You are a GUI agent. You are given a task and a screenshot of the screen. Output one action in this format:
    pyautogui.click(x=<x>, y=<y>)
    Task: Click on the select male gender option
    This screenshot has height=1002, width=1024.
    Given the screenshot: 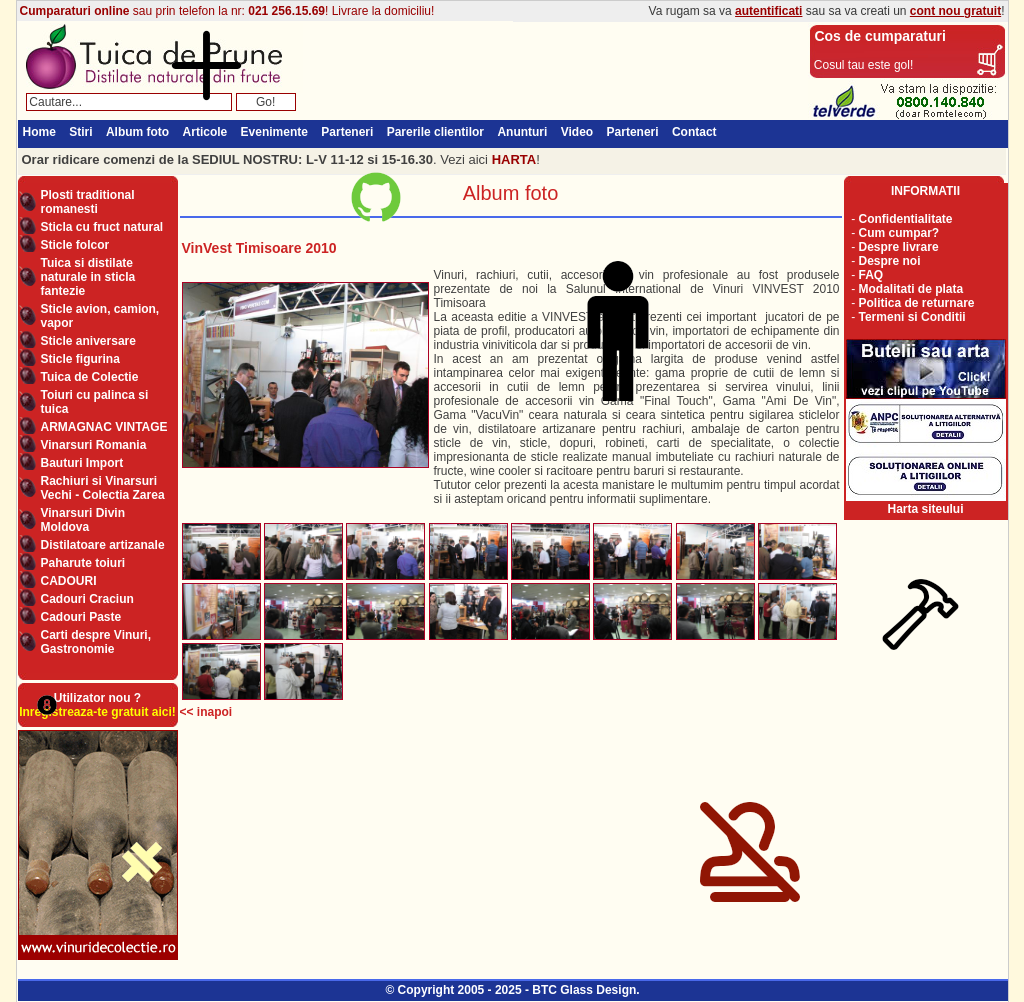 What is the action you would take?
    pyautogui.click(x=618, y=331)
    